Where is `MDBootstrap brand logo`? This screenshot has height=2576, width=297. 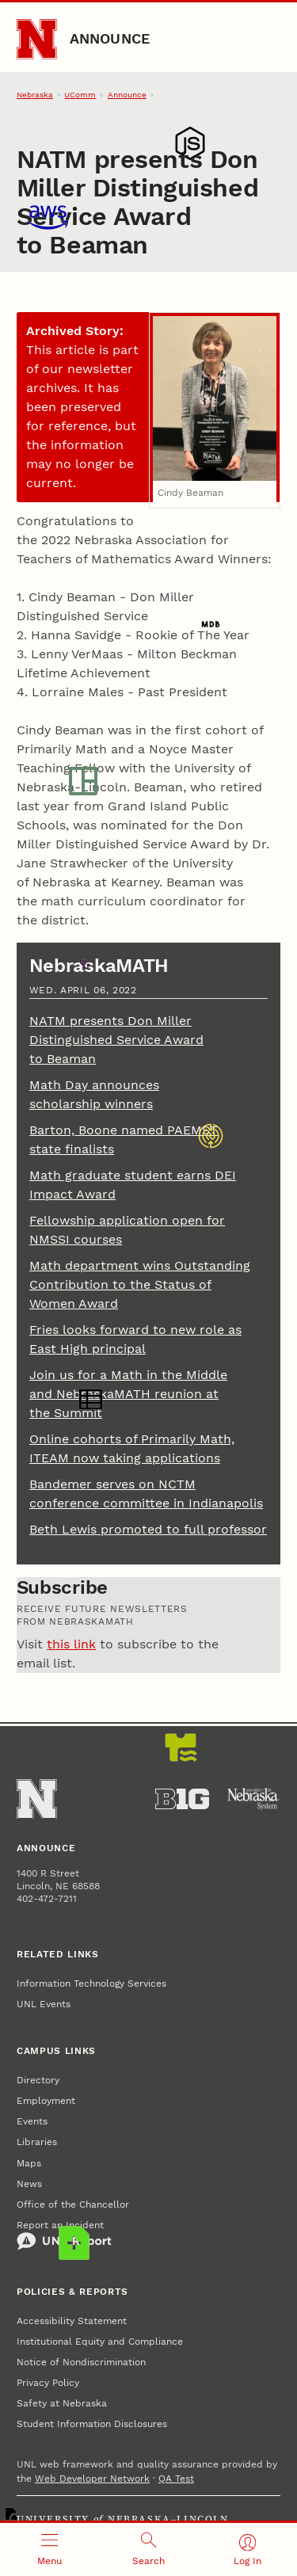 MDBootstrap brand logo is located at coordinates (211, 624).